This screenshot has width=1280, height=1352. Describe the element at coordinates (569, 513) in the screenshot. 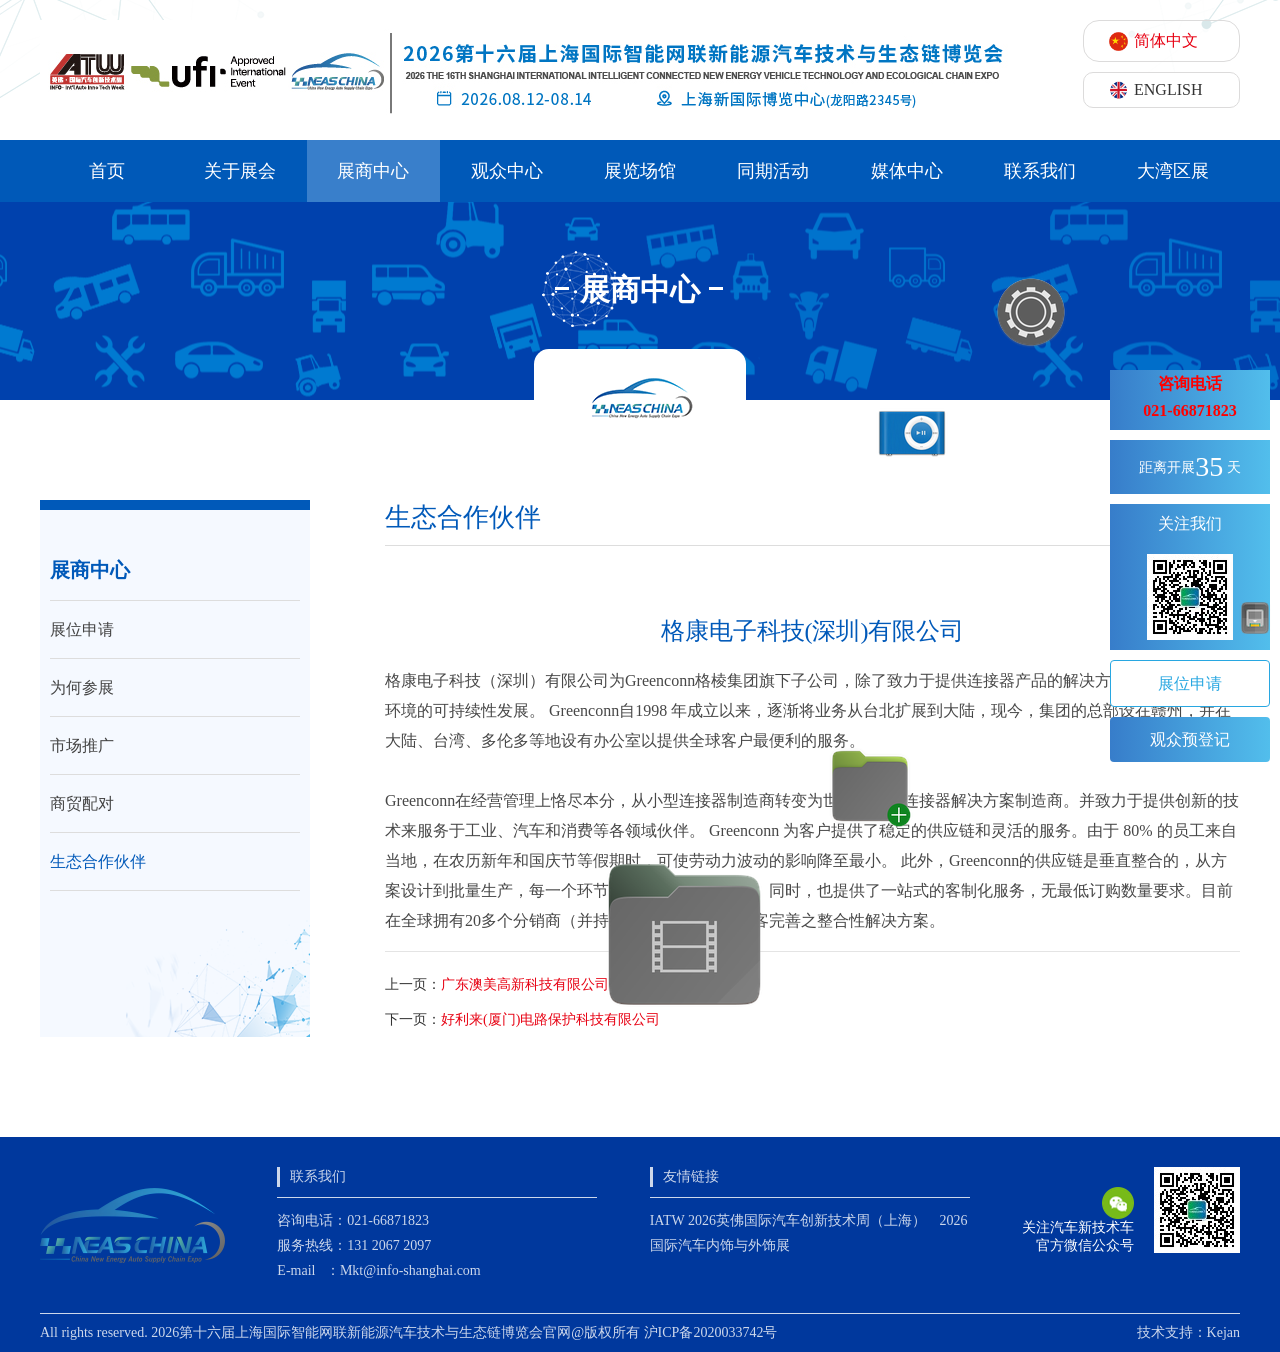

I see `indicates file or folder syncing to cloud` at that location.